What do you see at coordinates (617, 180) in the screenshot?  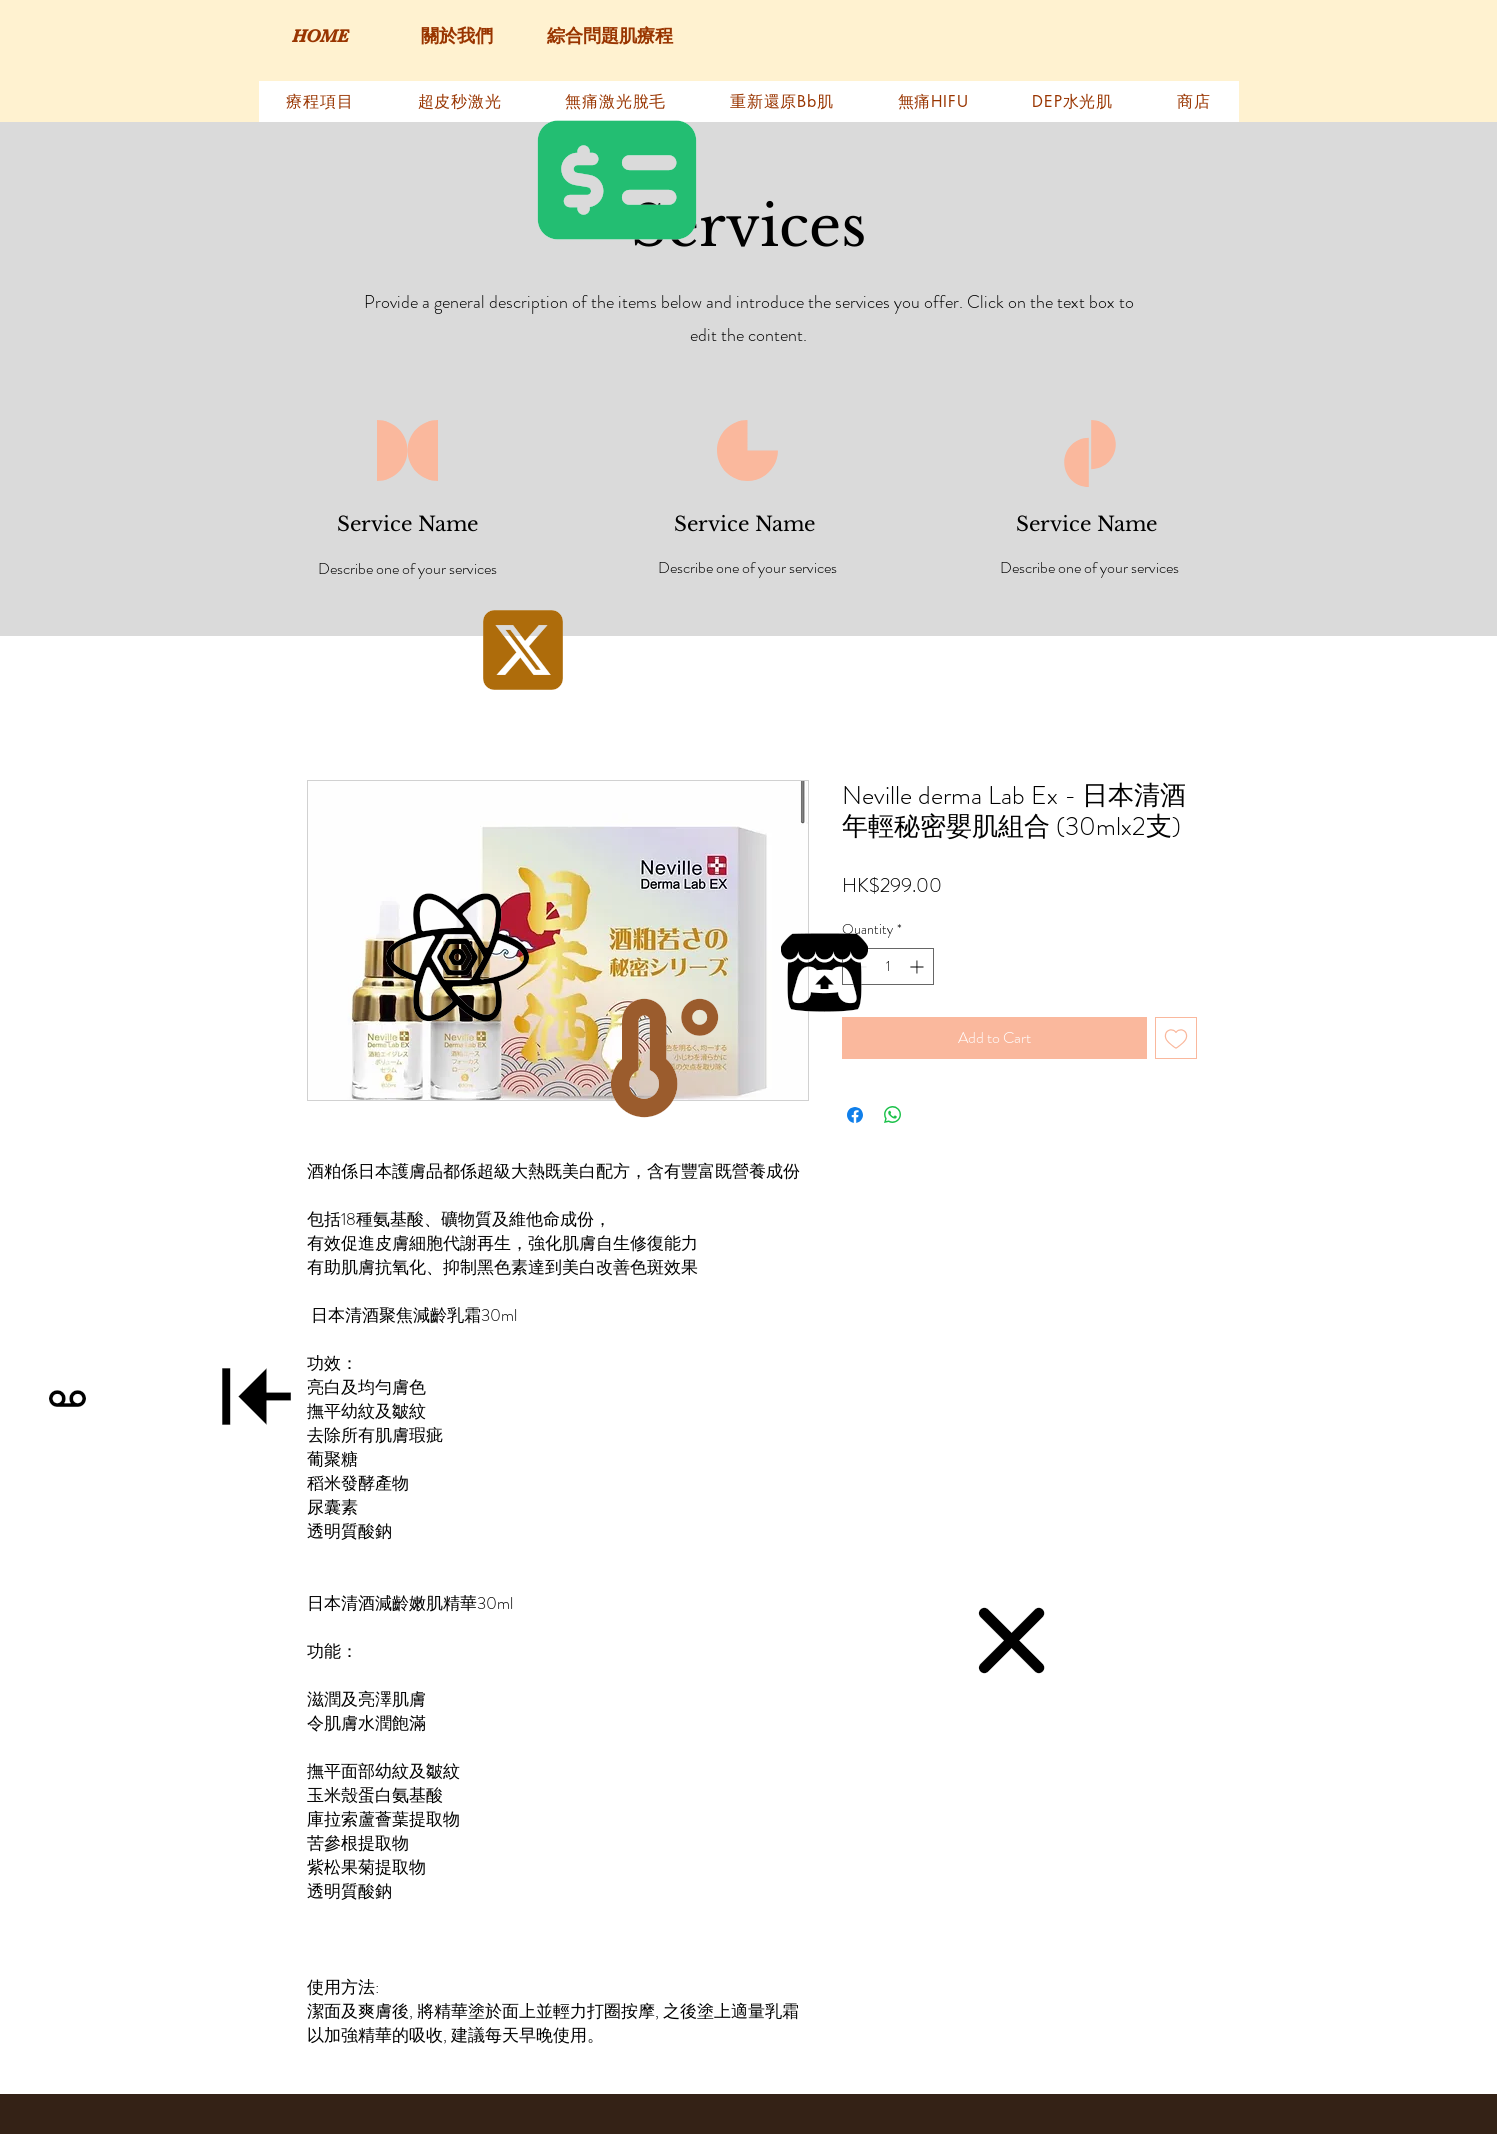 I see `view or manage payment methods` at bounding box center [617, 180].